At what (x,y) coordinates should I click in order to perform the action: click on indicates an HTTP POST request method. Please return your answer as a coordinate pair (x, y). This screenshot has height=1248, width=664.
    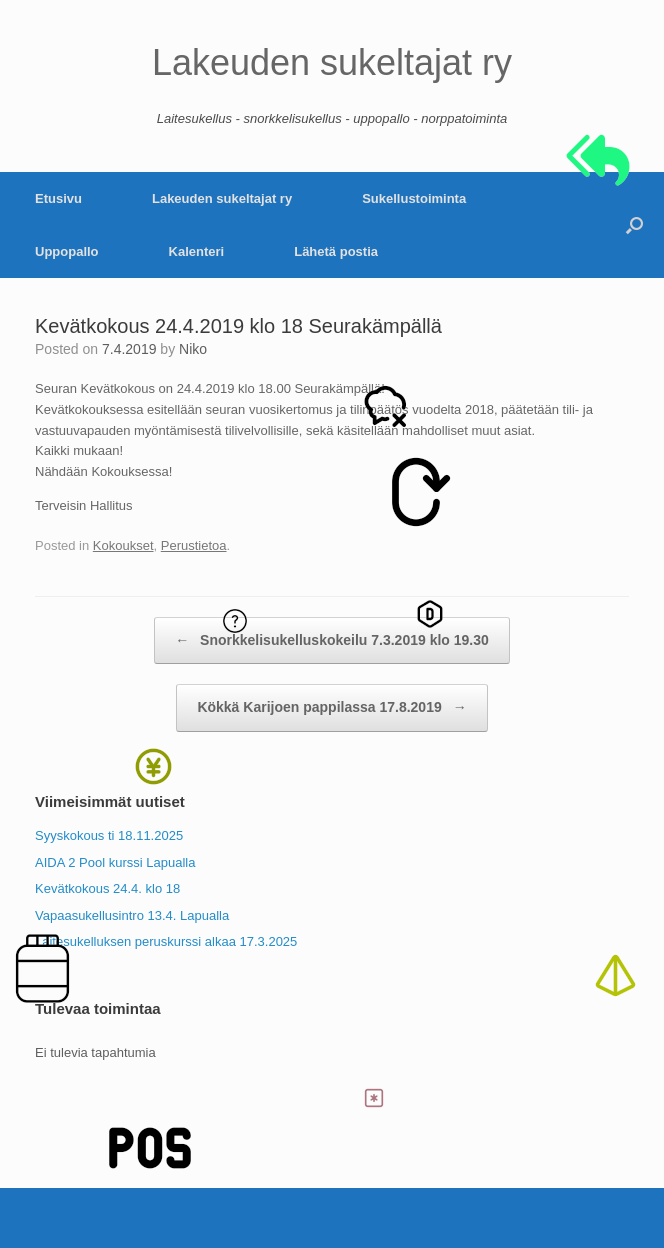
    Looking at the image, I should click on (150, 1148).